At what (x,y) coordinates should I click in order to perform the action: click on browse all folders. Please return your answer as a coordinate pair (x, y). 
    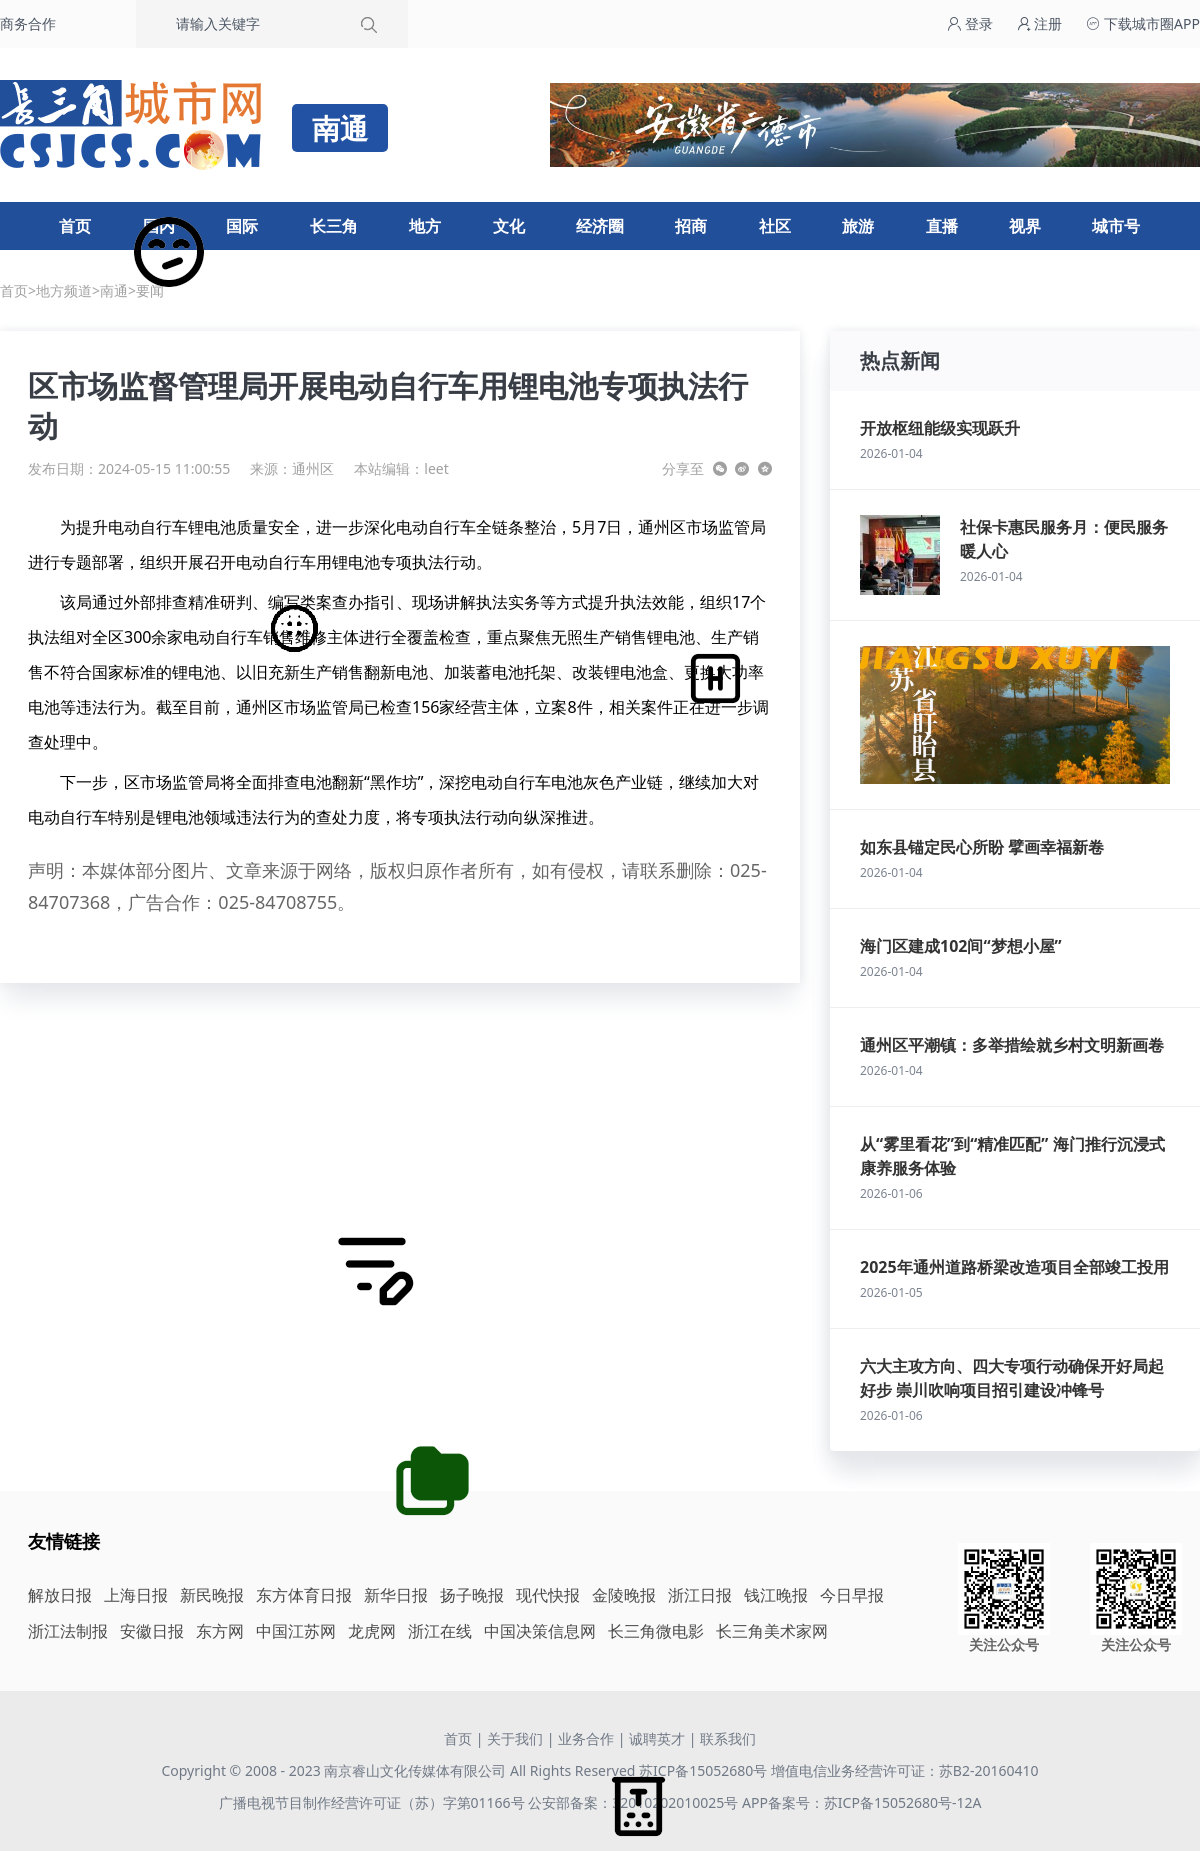
    Looking at the image, I should click on (432, 1482).